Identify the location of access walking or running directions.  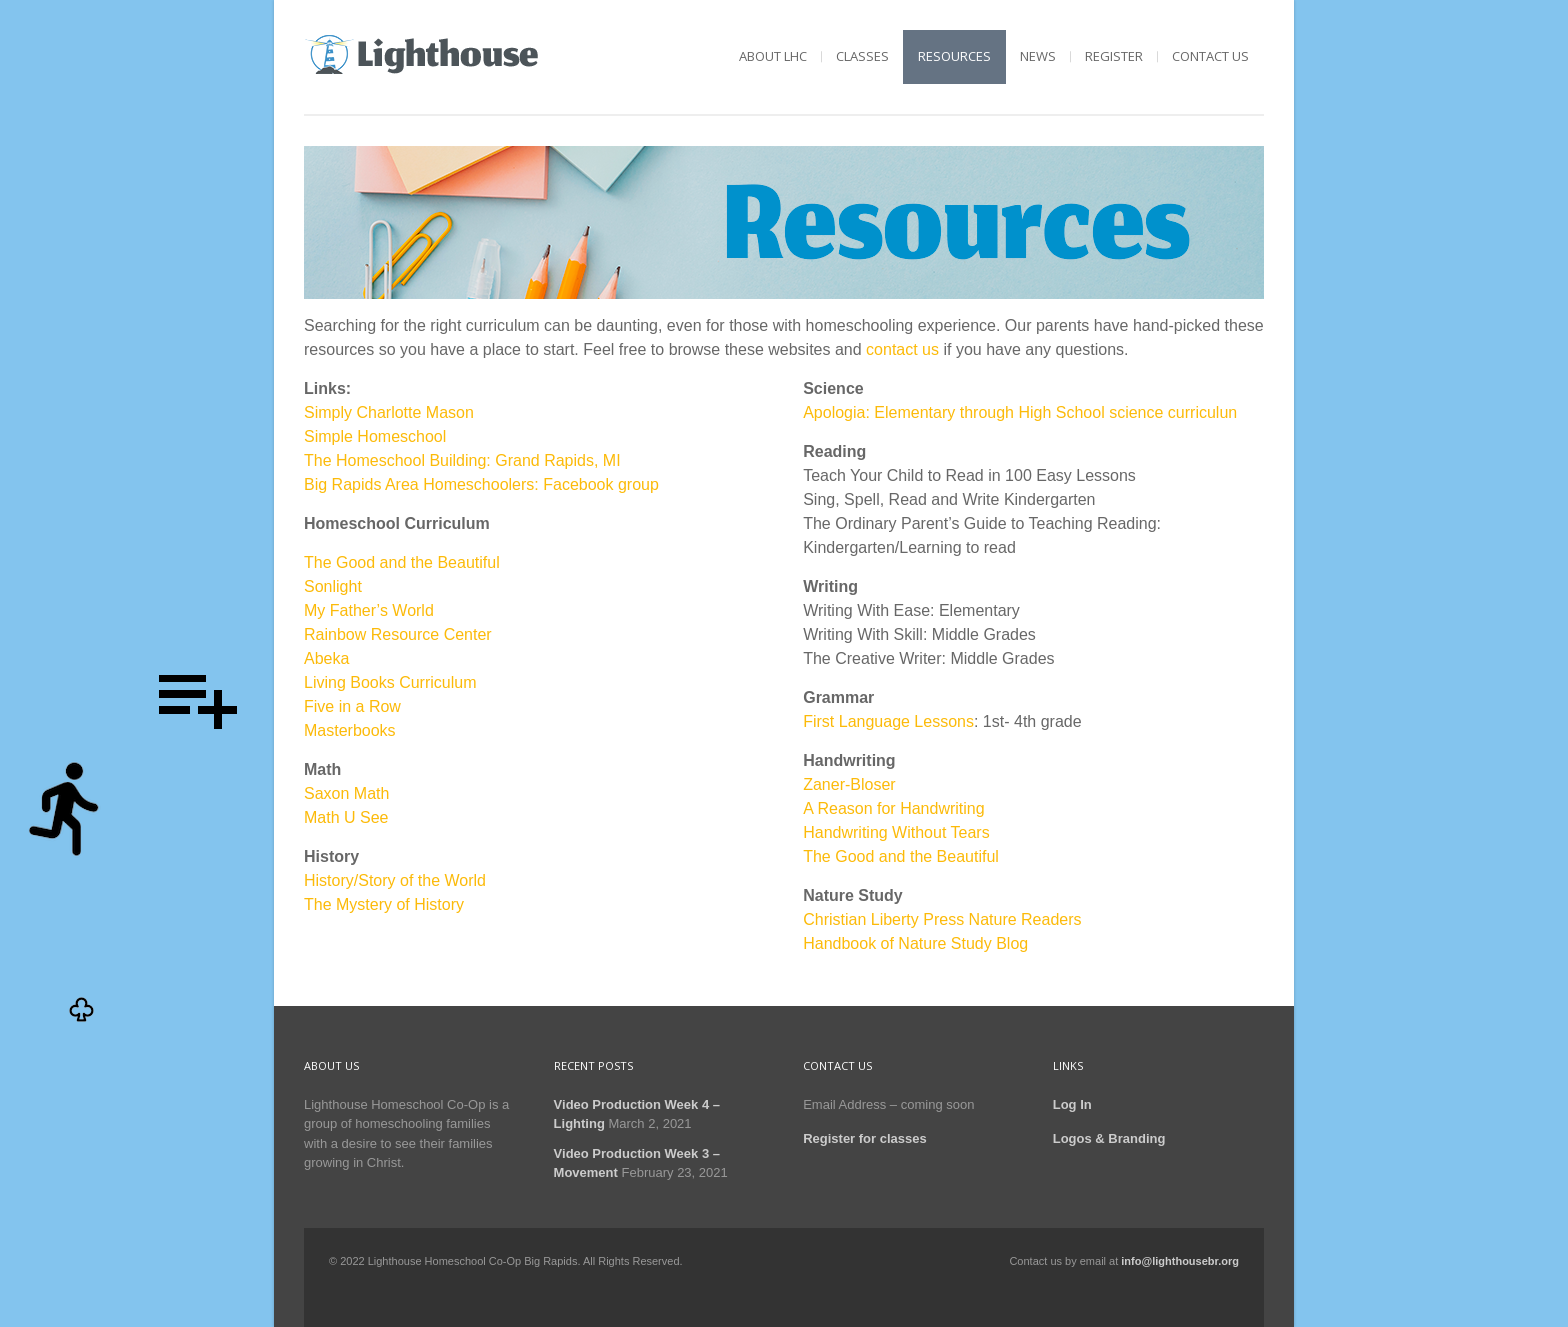
(68, 808).